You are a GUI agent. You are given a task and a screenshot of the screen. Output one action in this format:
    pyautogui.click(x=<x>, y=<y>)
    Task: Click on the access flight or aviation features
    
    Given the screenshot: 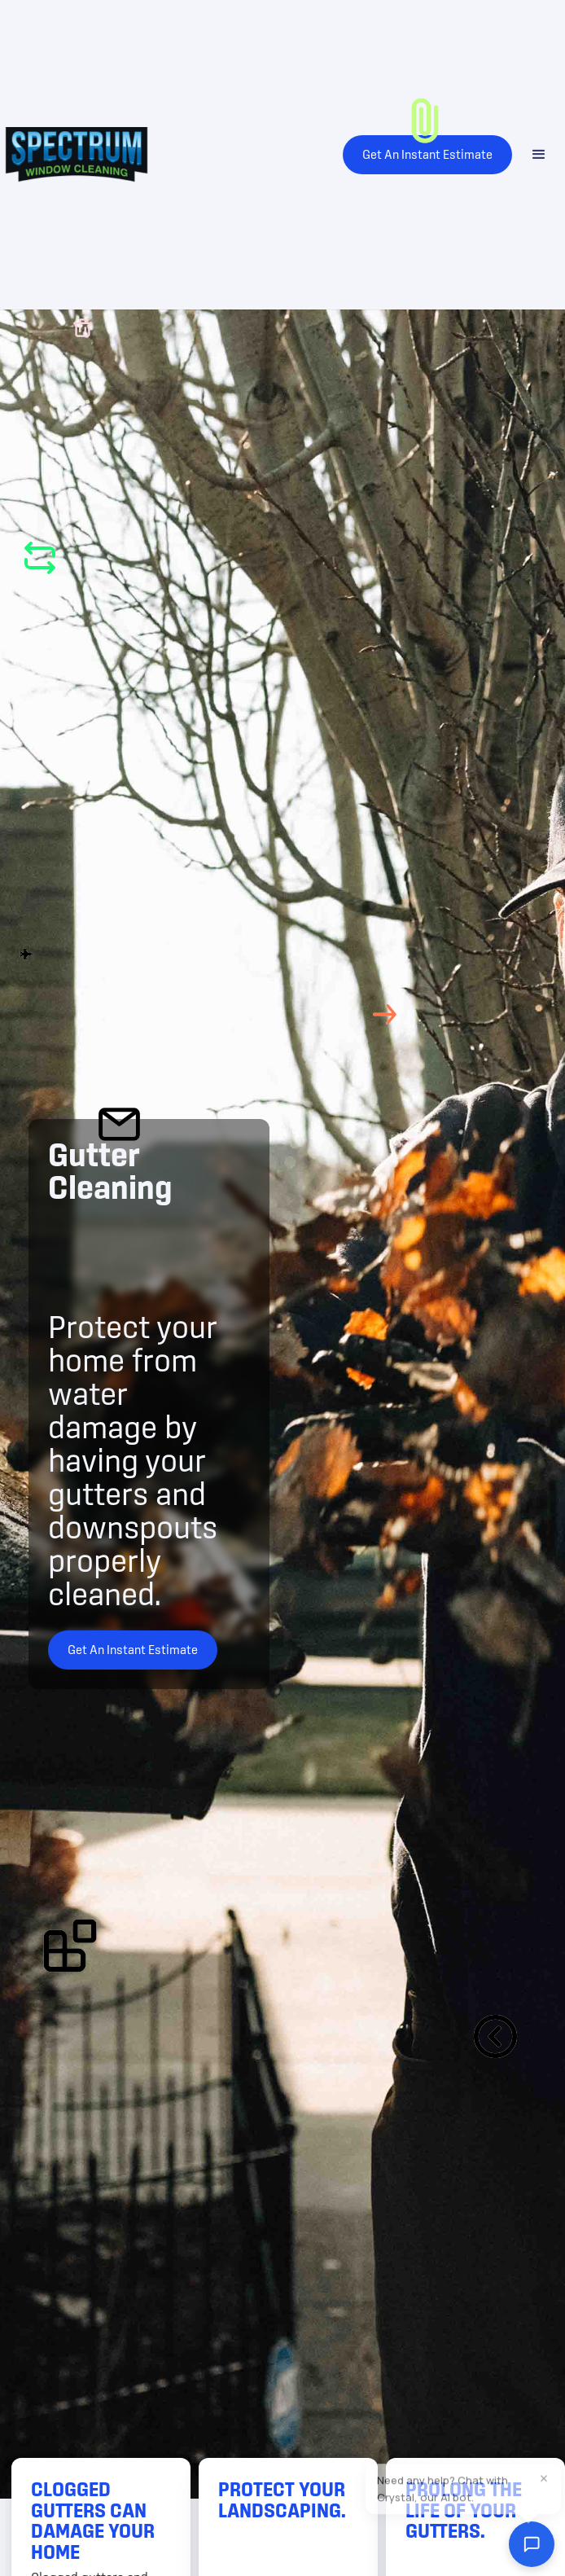 What is the action you would take?
    pyautogui.click(x=26, y=954)
    